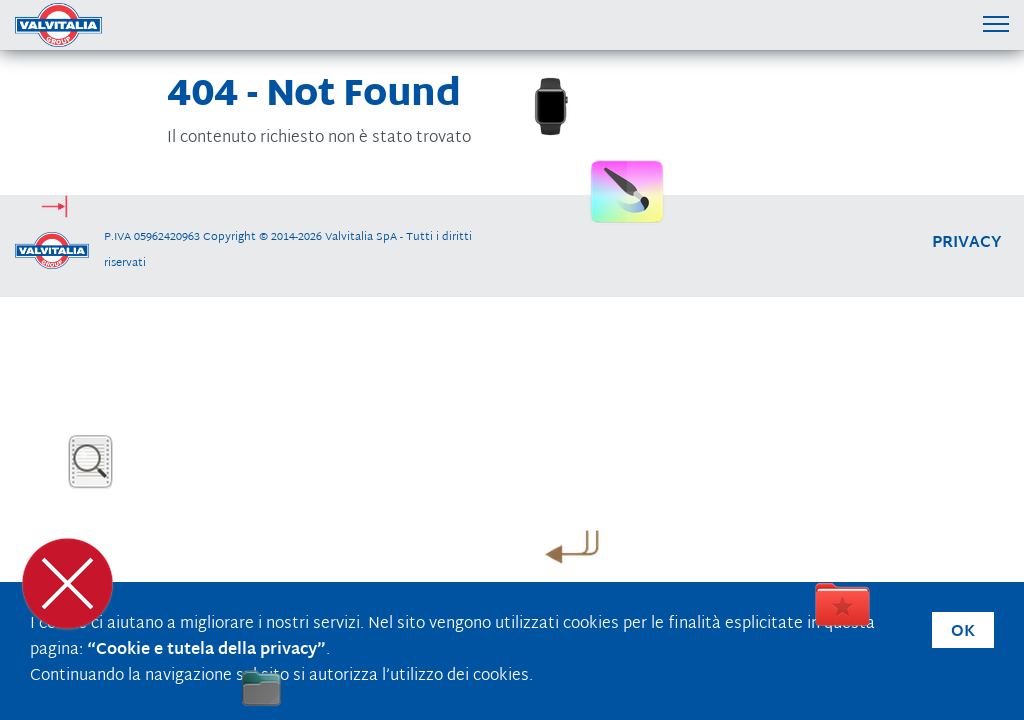 Image resolution: width=1024 pixels, height=720 pixels. I want to click on access your bookmarked or favorited files, so click(842, 604).